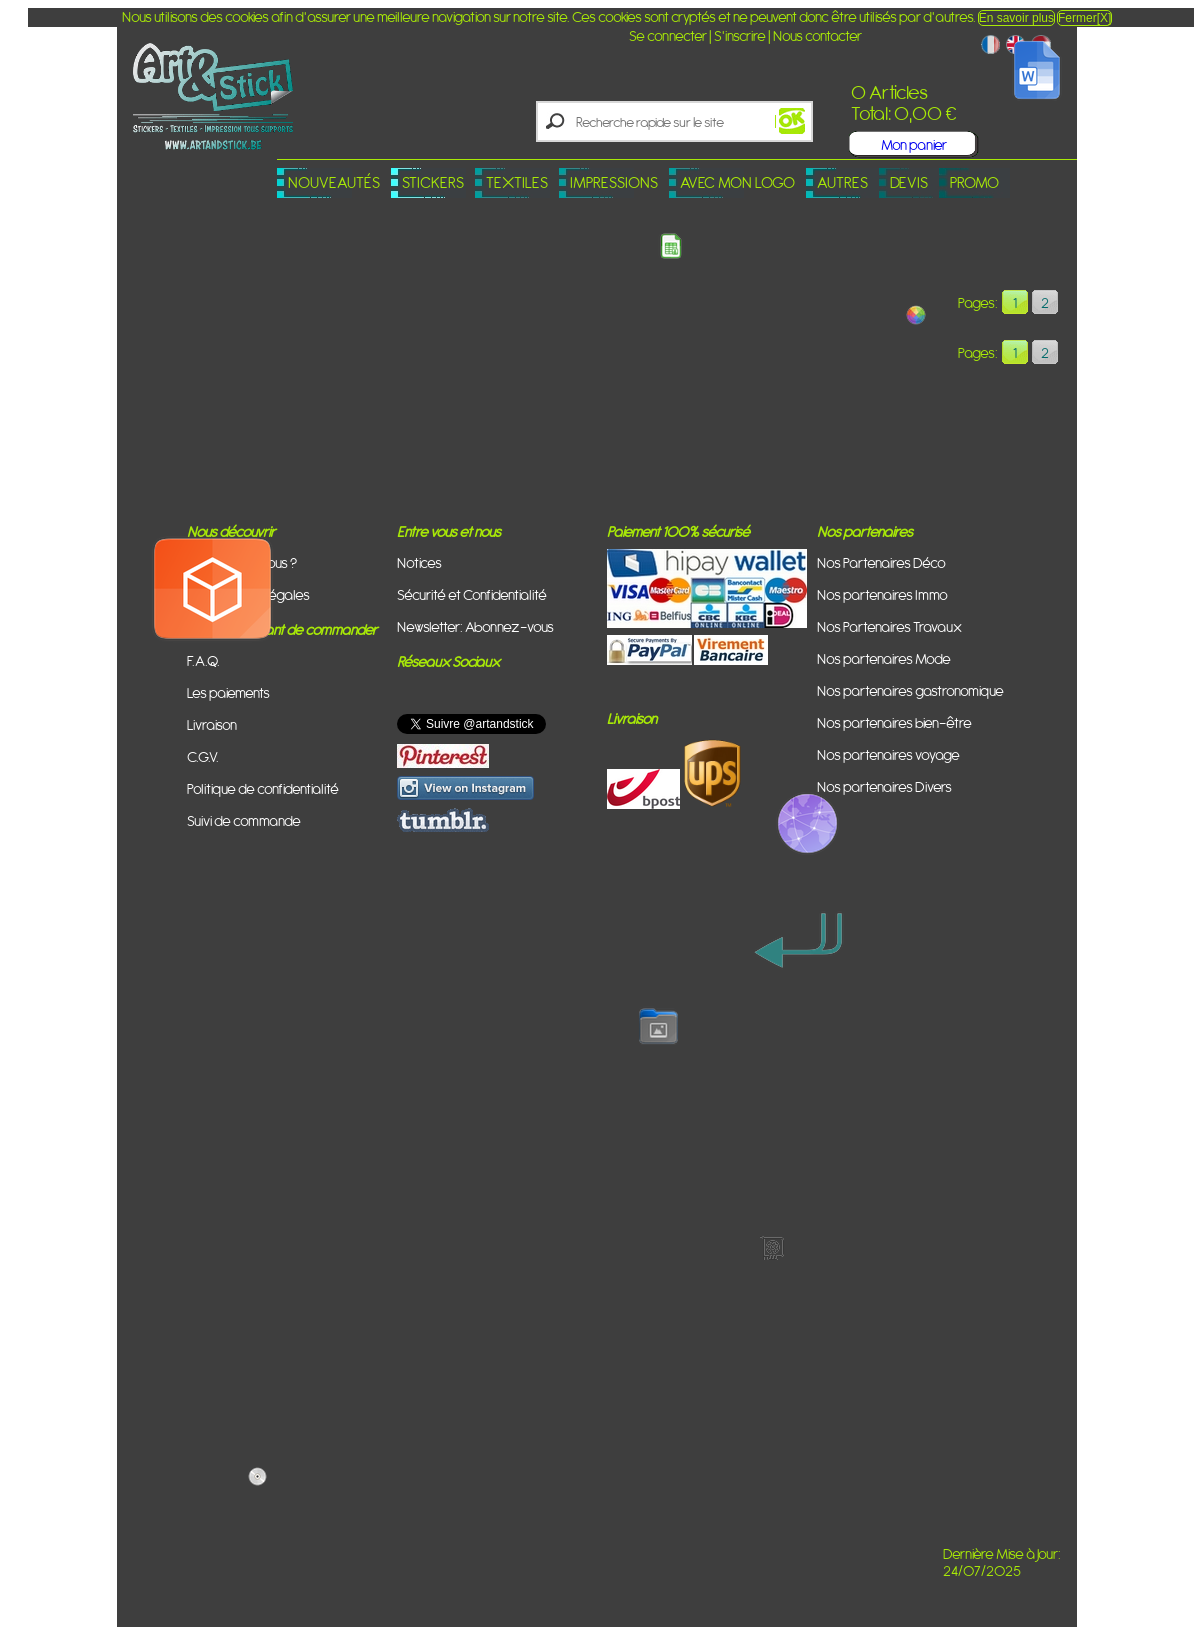 Image resolution: width=1194 pixels, height=1643 pixels. Describe the element at coordinates (257, 1476) in the screenshot. I see `indicates a CD or optical disc drive` at that location.